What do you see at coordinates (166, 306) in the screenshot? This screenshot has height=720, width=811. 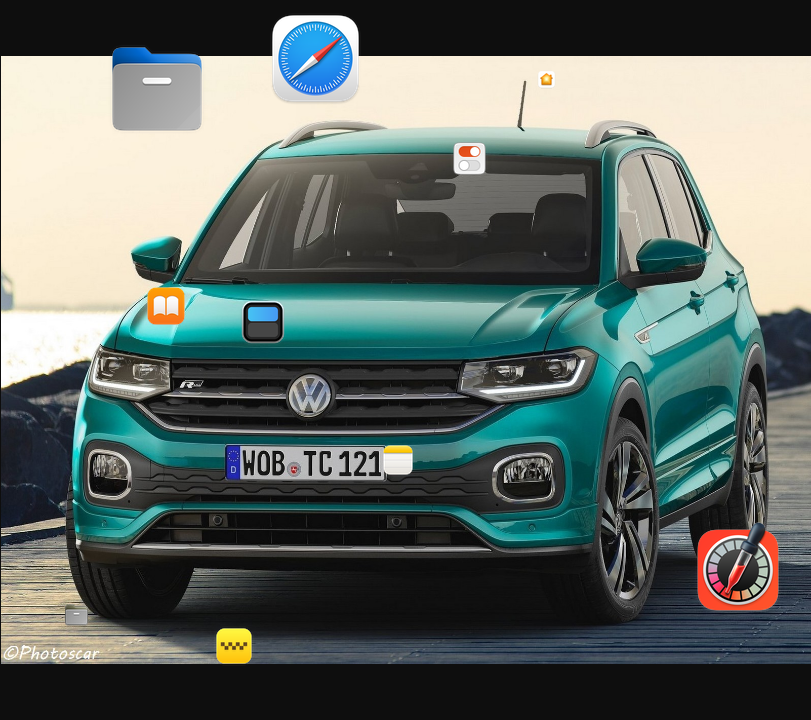 I see `open Apple Books app` at bounding box center [166, 306].